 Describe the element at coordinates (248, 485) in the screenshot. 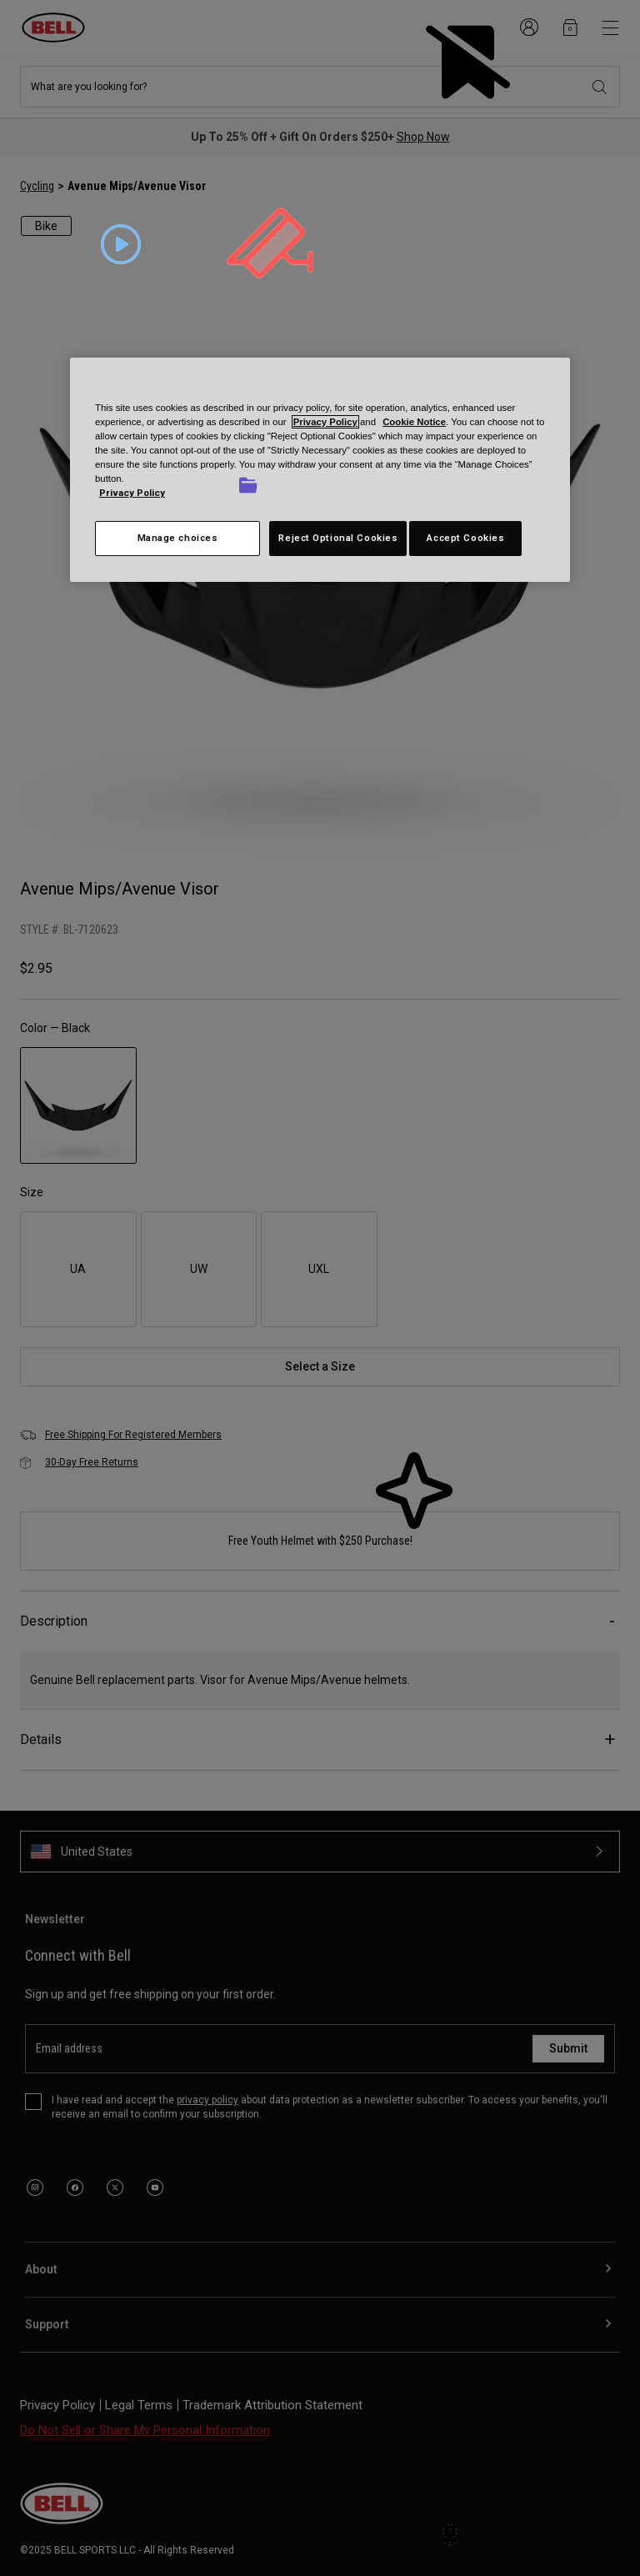

I see `an open folder in a file browser` at that location.